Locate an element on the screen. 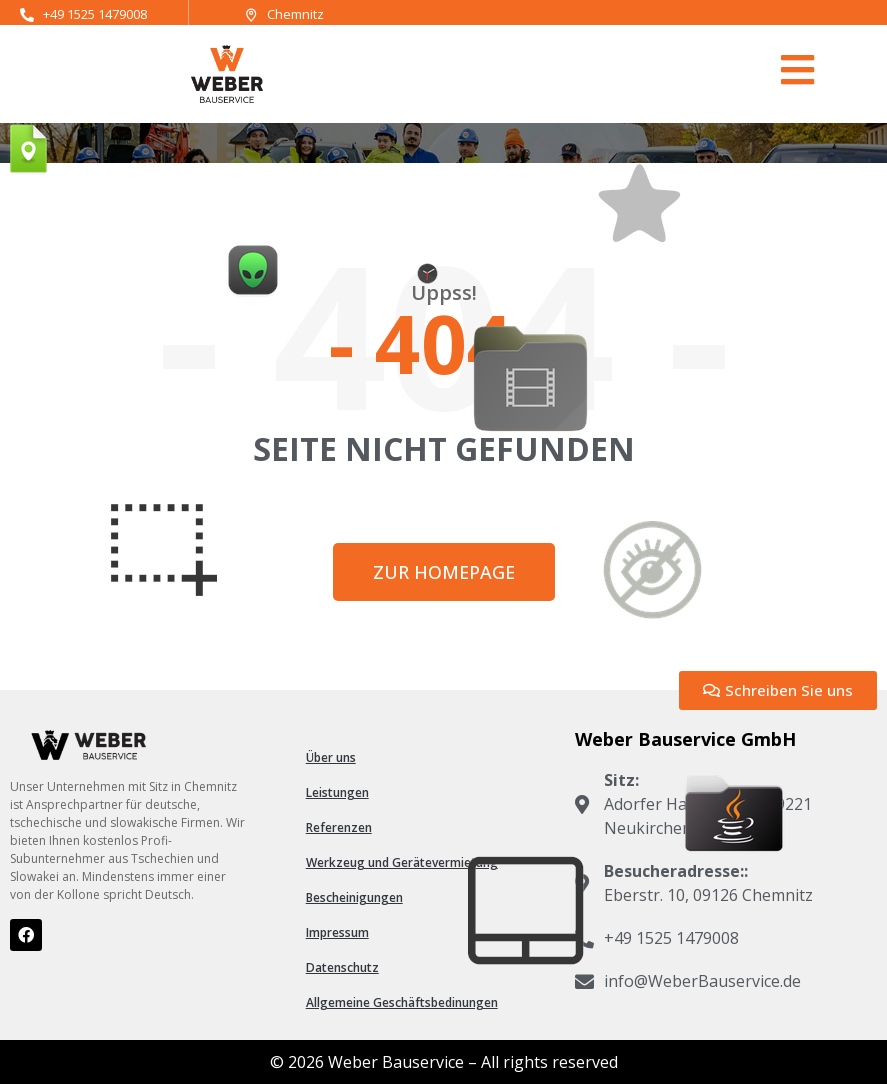 This screenshot has width=887, height=1084. open your videos folder is located at coordinates (530, 378).